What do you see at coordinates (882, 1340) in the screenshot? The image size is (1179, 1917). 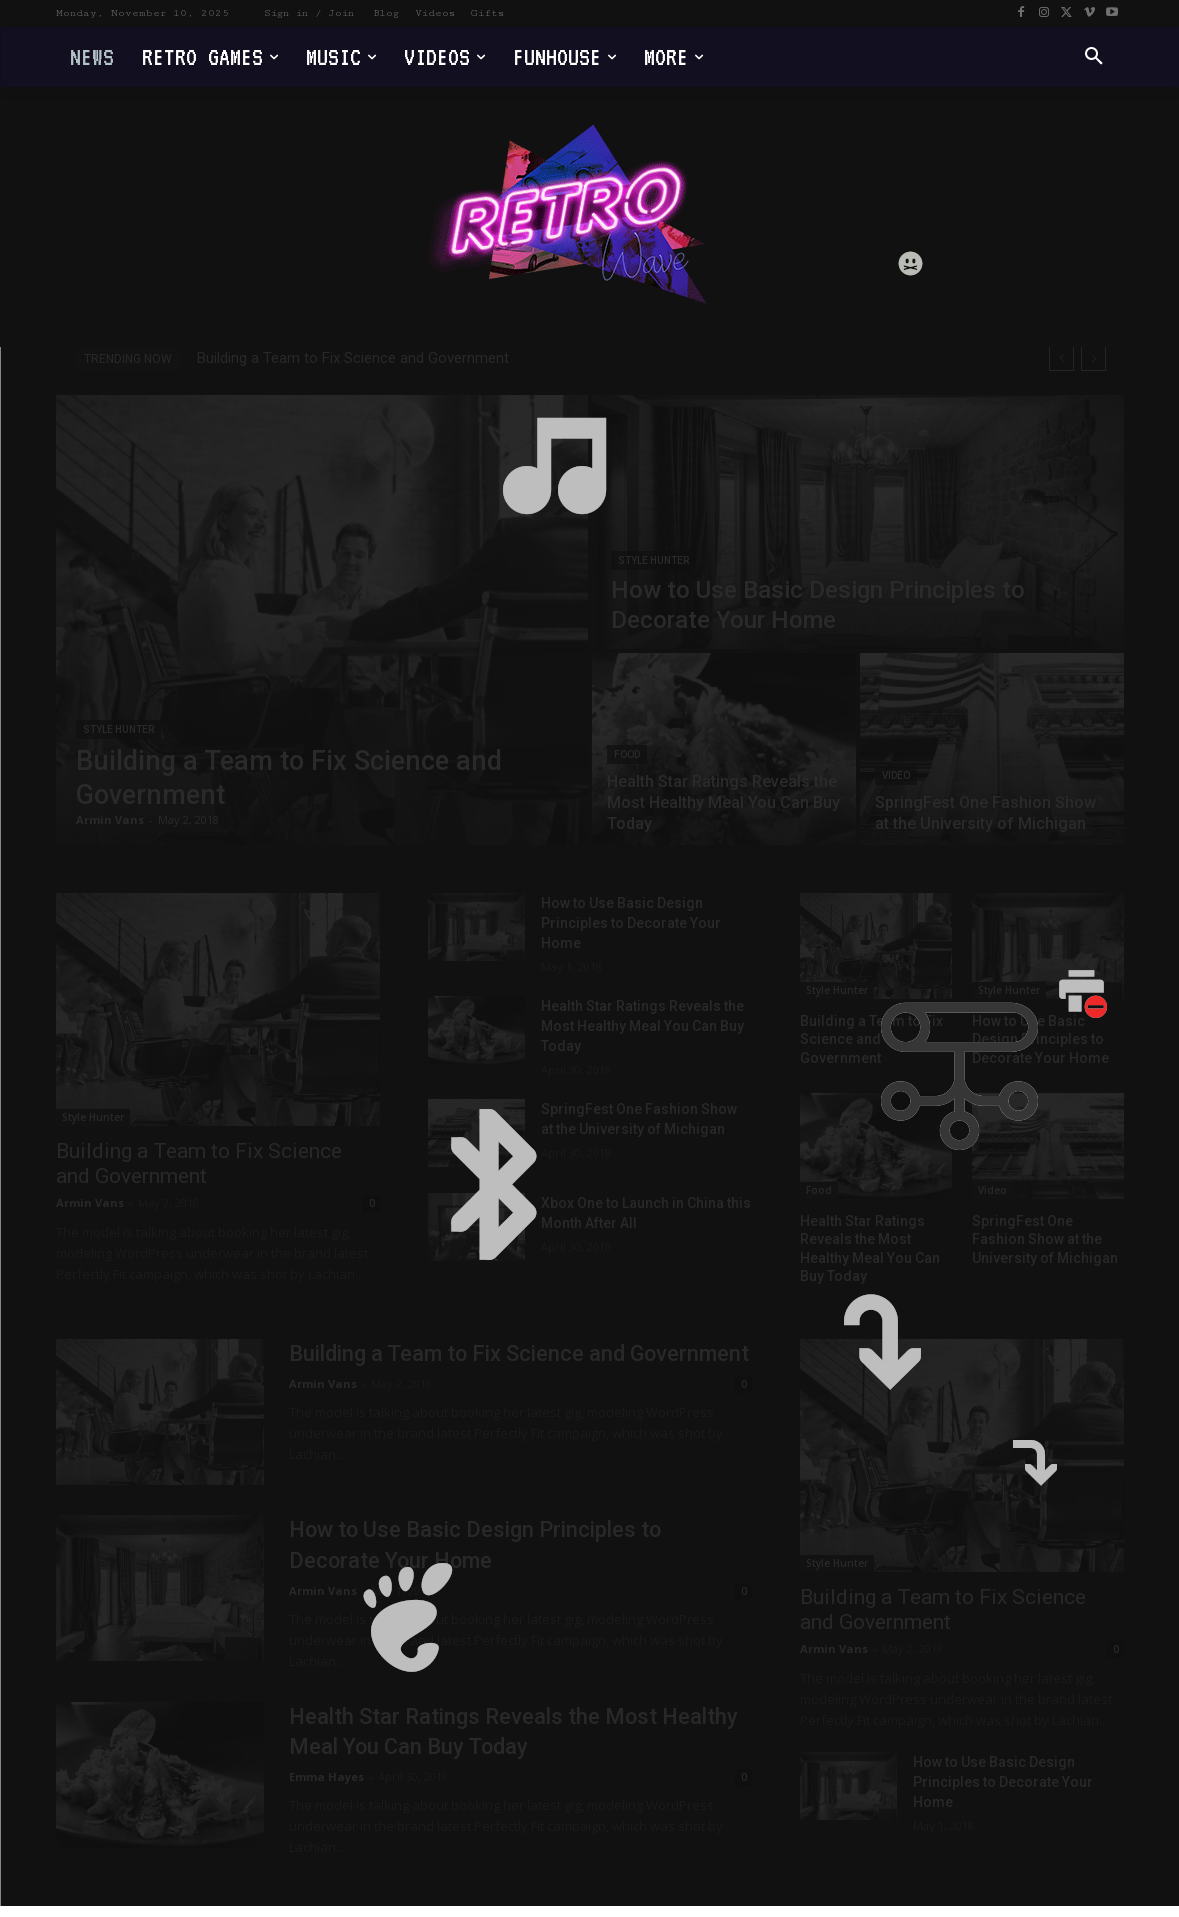 I see `jump to a specific location or section` at bounding box center [882, 1340].